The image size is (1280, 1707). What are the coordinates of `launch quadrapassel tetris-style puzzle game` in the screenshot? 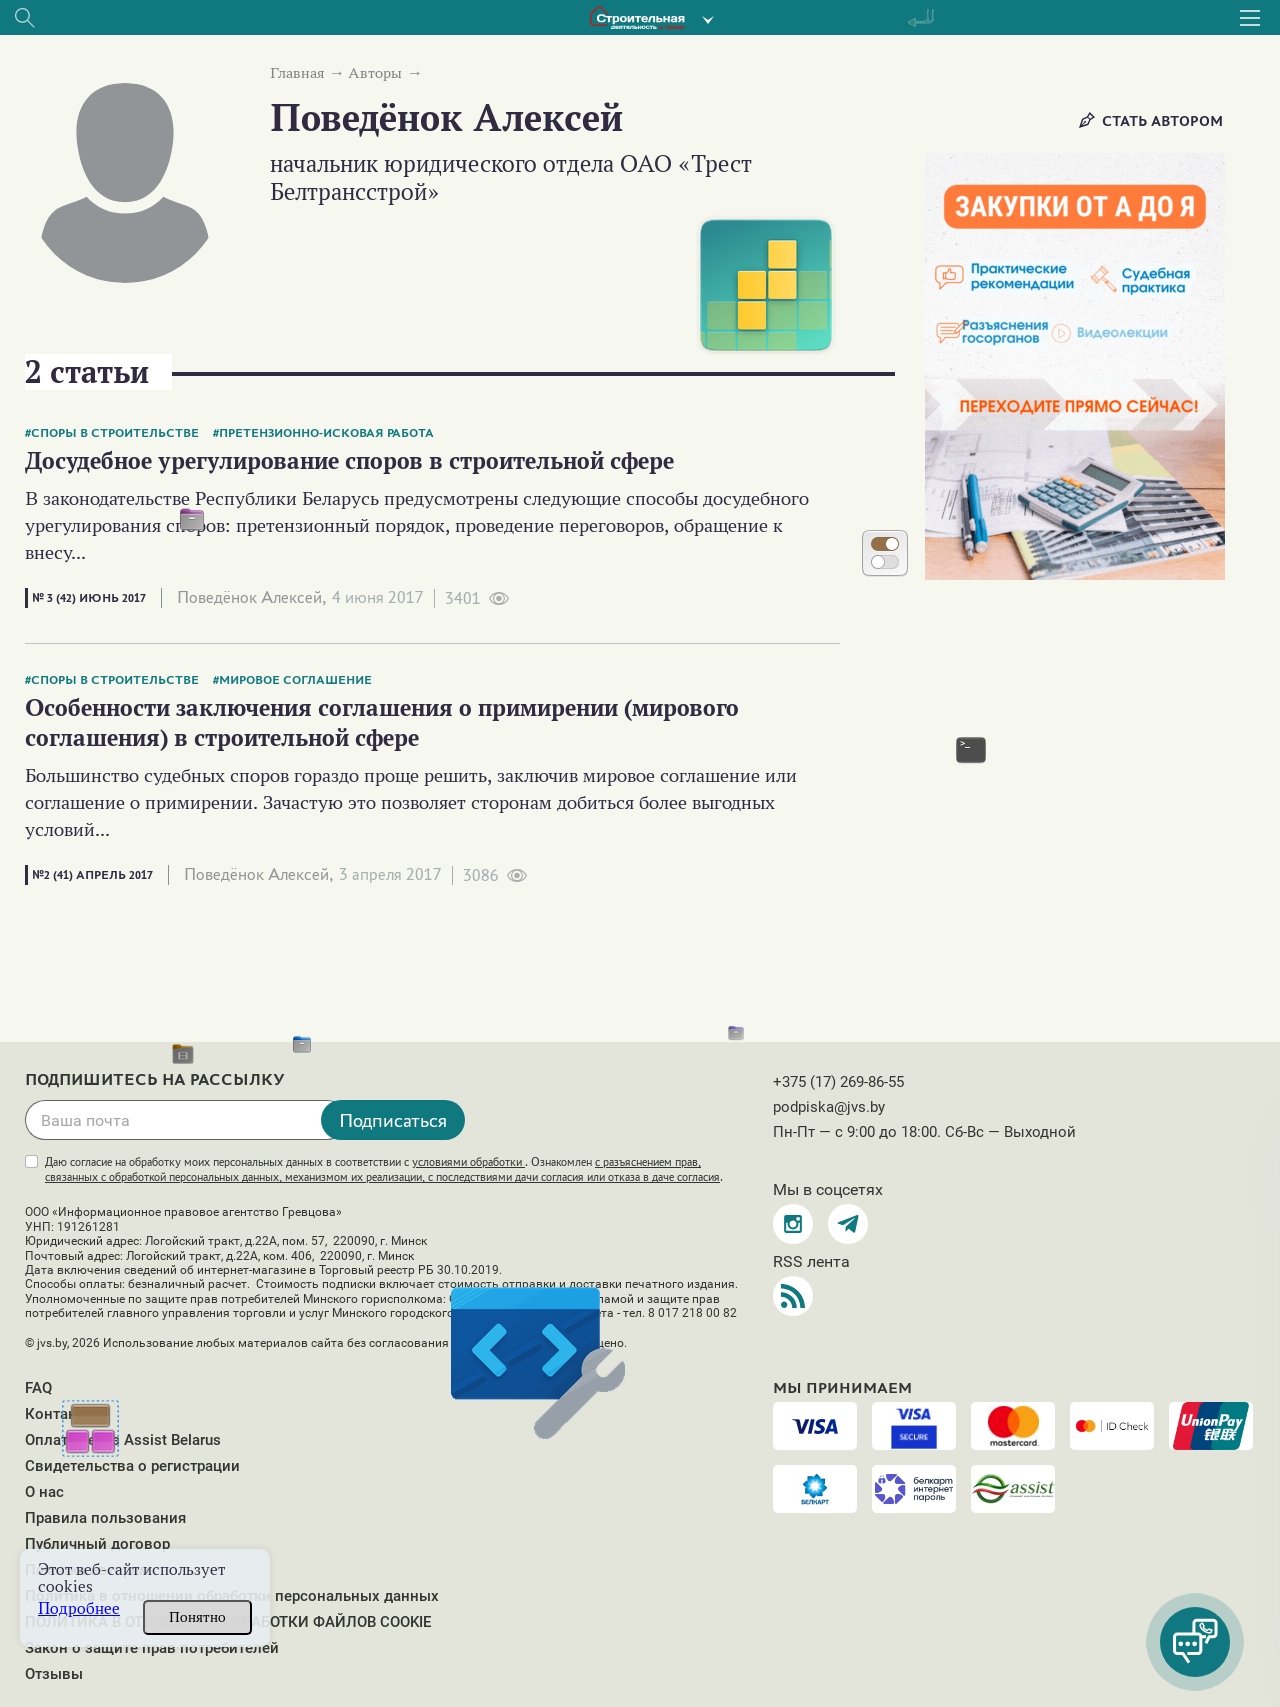 It's located at (766, 285).